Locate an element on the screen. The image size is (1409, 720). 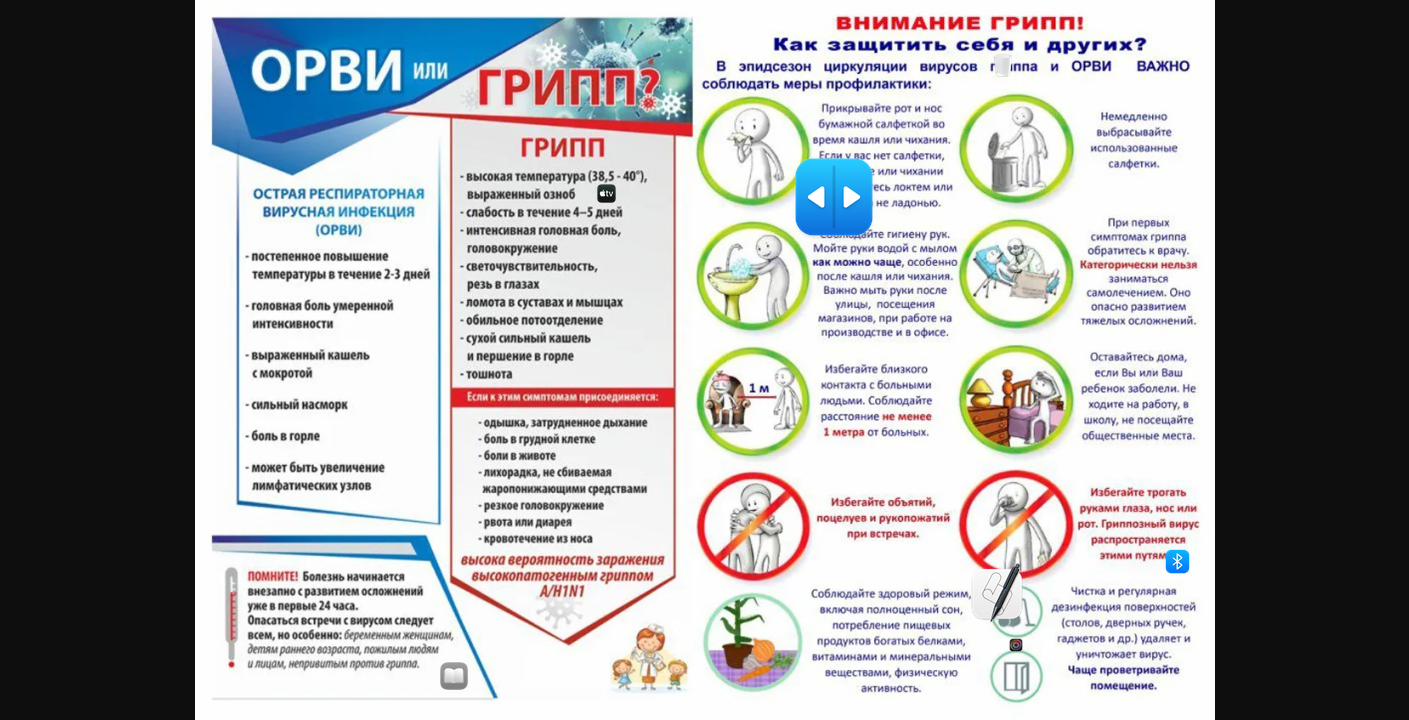
xfce panel separator settings is located at coordinates (834, 197).